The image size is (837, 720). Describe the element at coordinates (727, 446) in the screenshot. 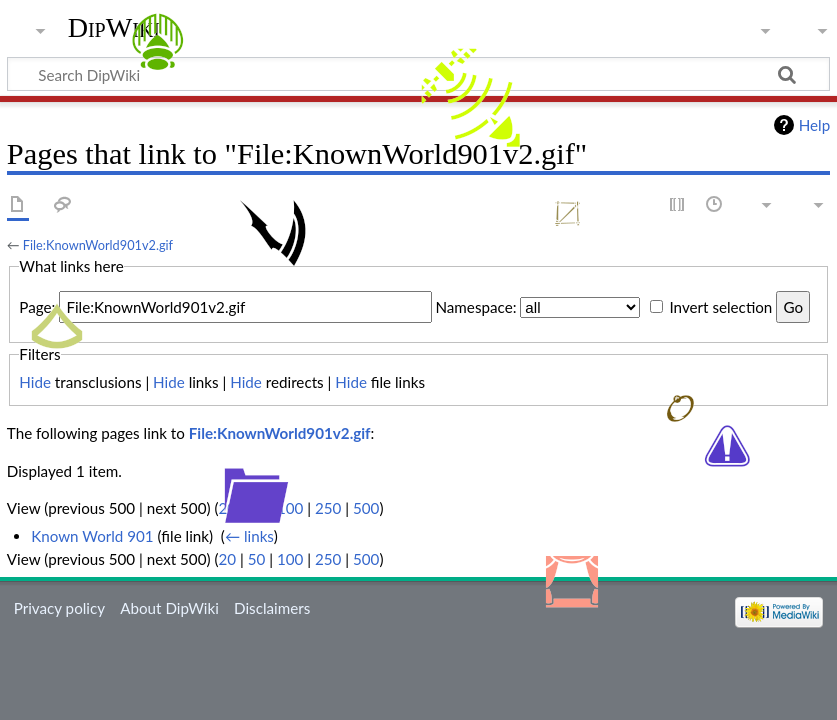

I see `warning or hazard alert indicator` at that location.